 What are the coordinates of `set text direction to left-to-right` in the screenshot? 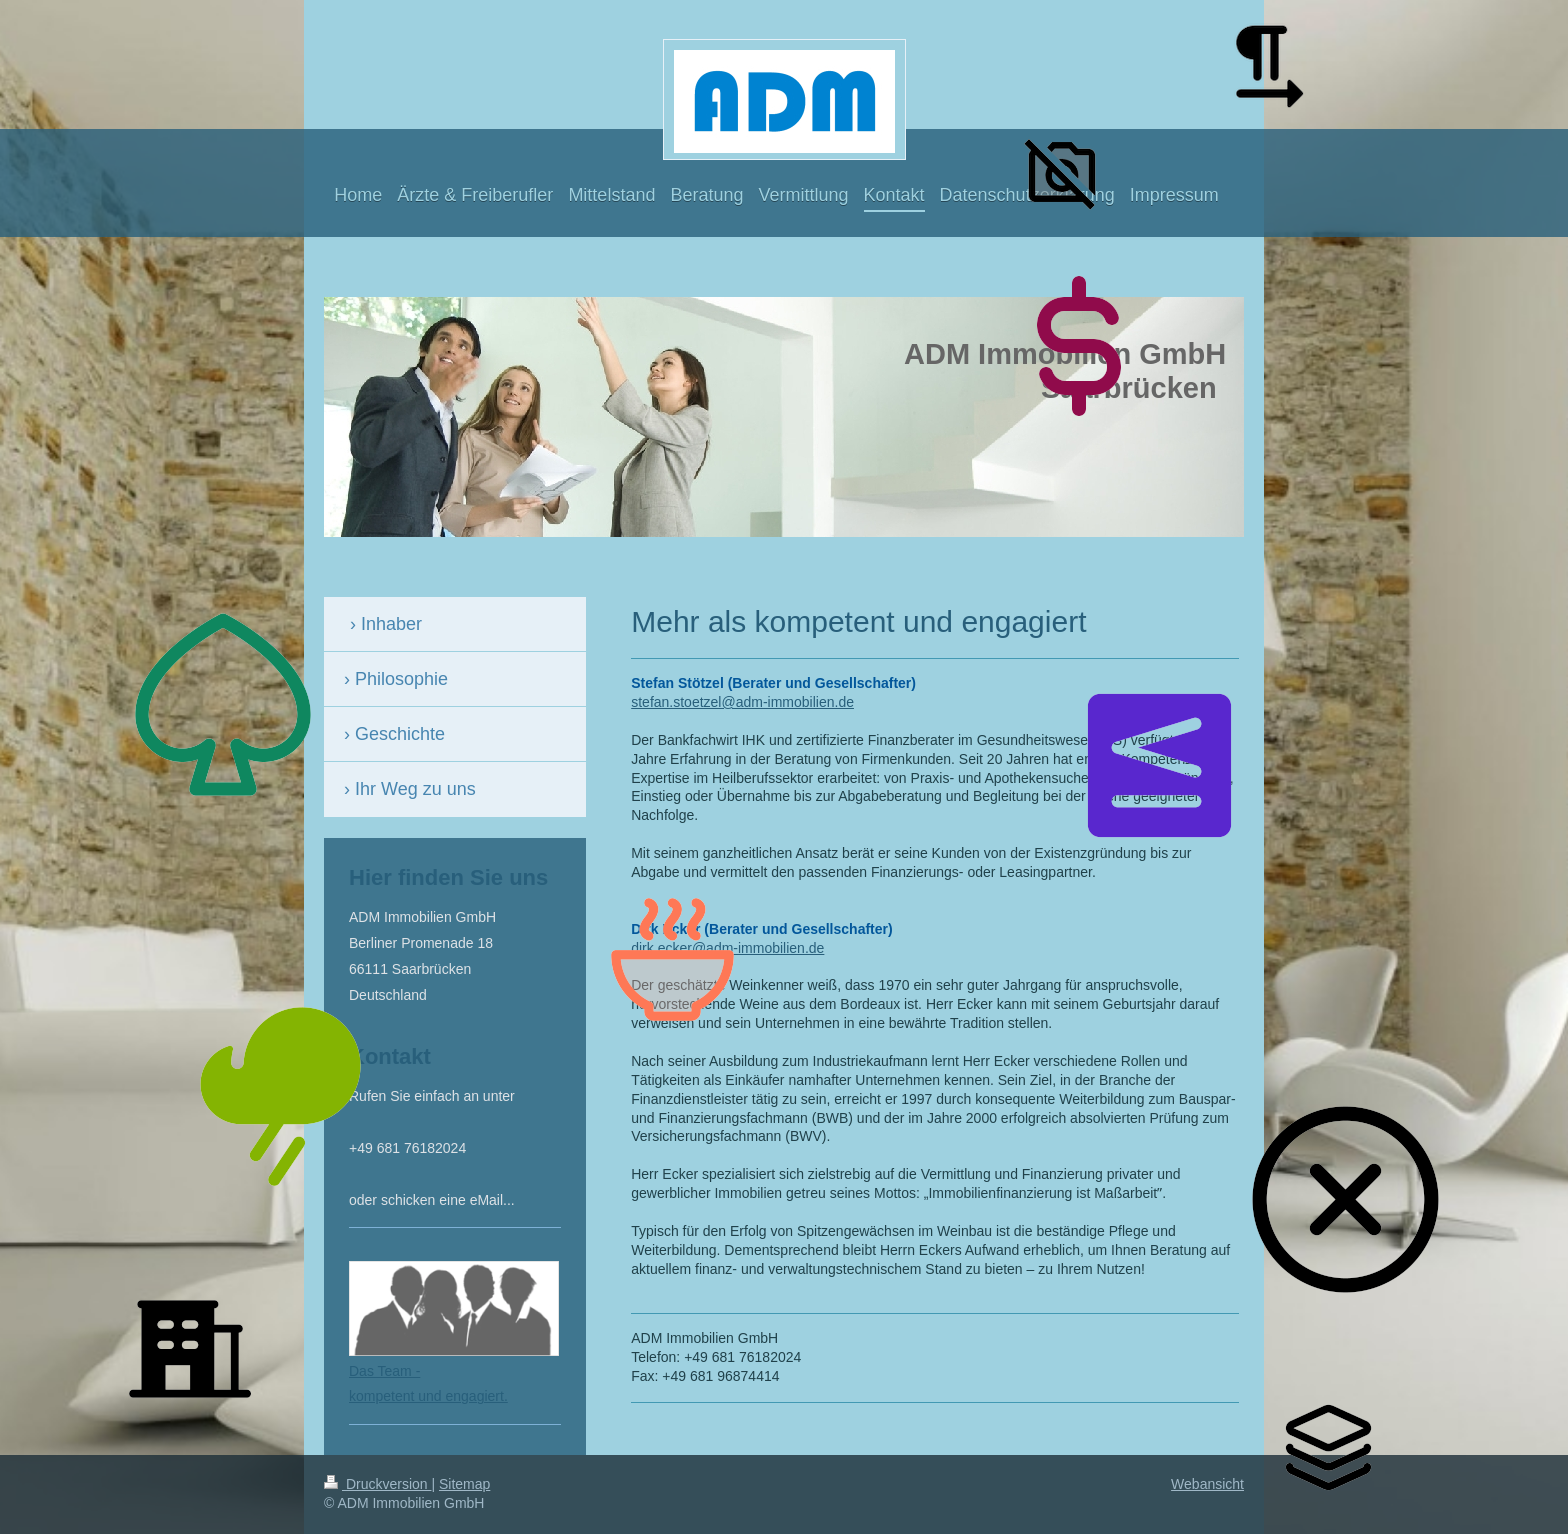 It's located at (1266, 68).